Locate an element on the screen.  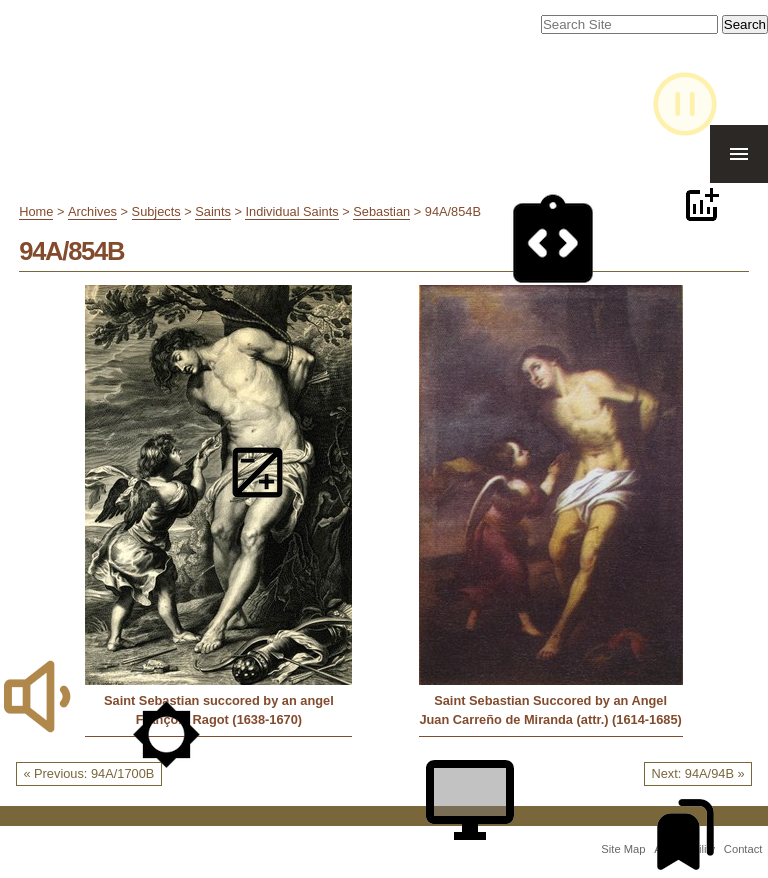
view your saved bookmarks is located at coordinates (685, 834).